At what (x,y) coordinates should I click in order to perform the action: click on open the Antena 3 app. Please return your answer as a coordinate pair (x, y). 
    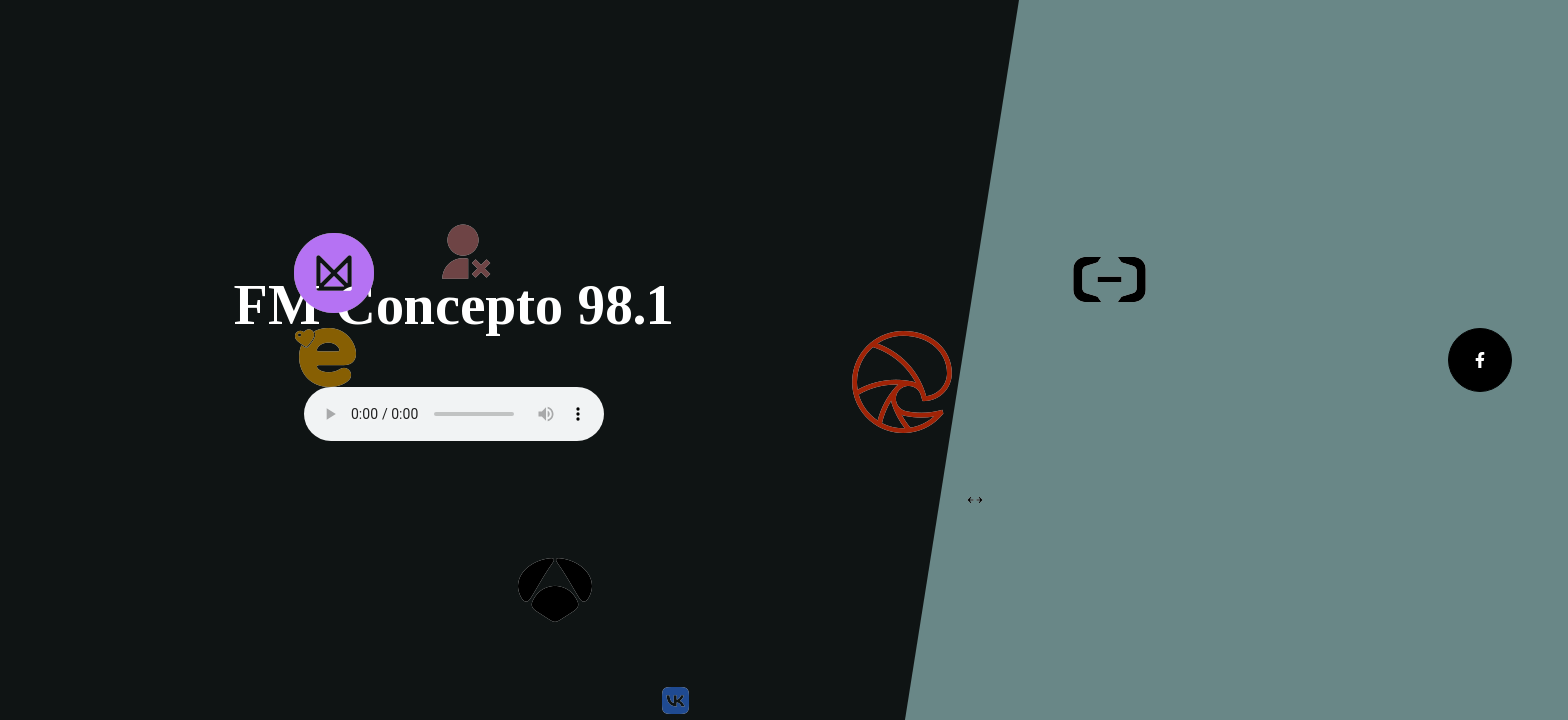
    Looking at the image, I should click on (555, 590).